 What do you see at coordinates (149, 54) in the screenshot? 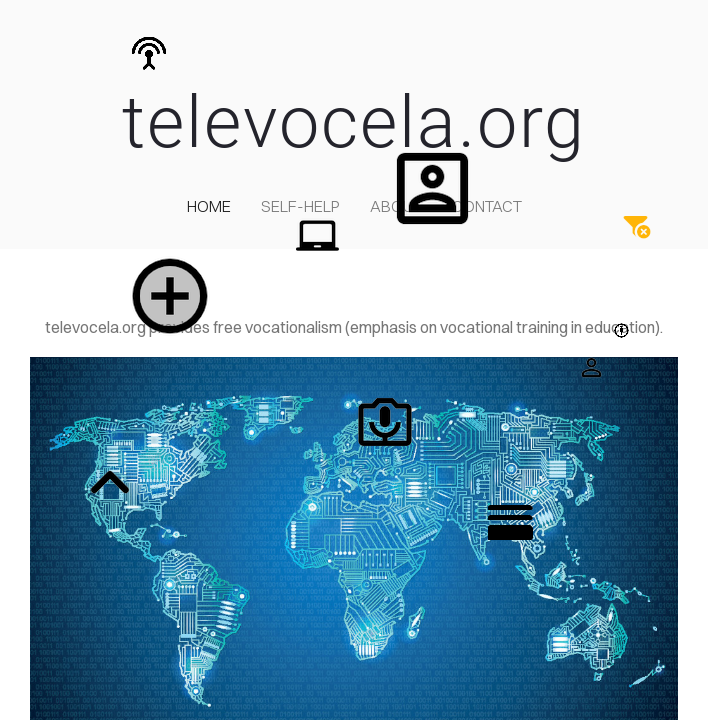
I see `access antenna or broadcast settings` at bounding box center [149, 54].